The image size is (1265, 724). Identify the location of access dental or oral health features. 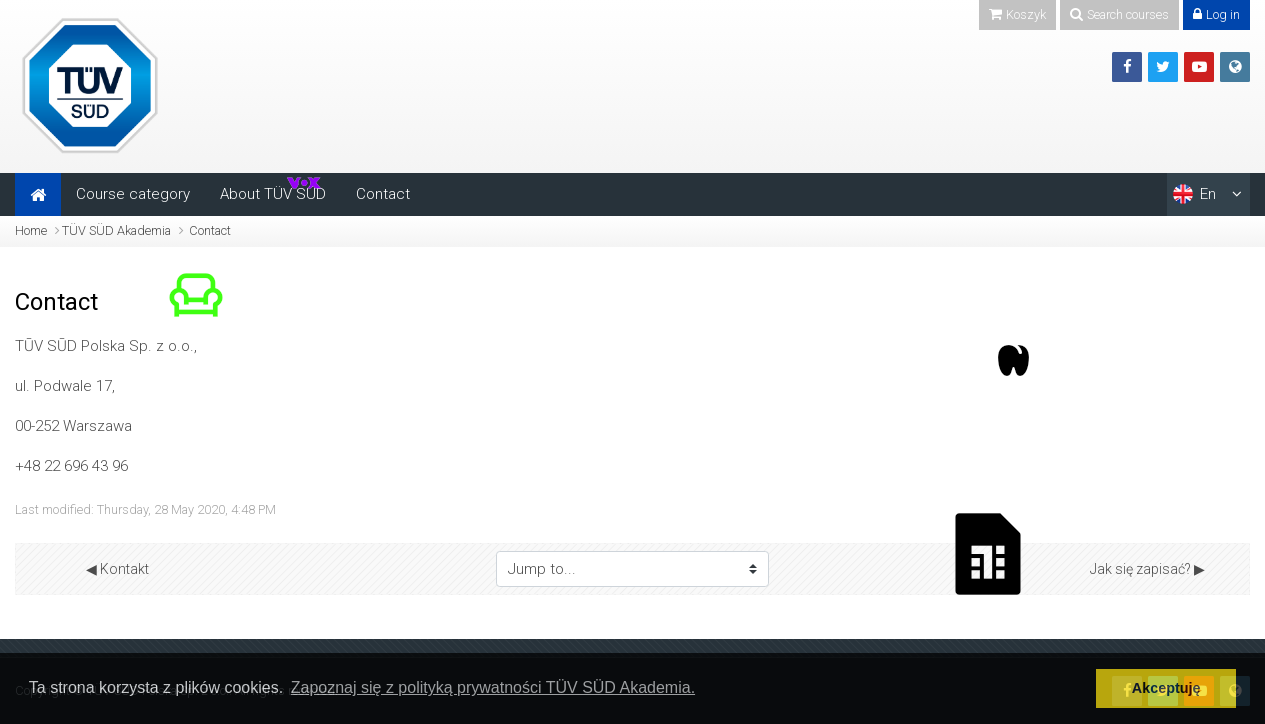
(1013, 360).